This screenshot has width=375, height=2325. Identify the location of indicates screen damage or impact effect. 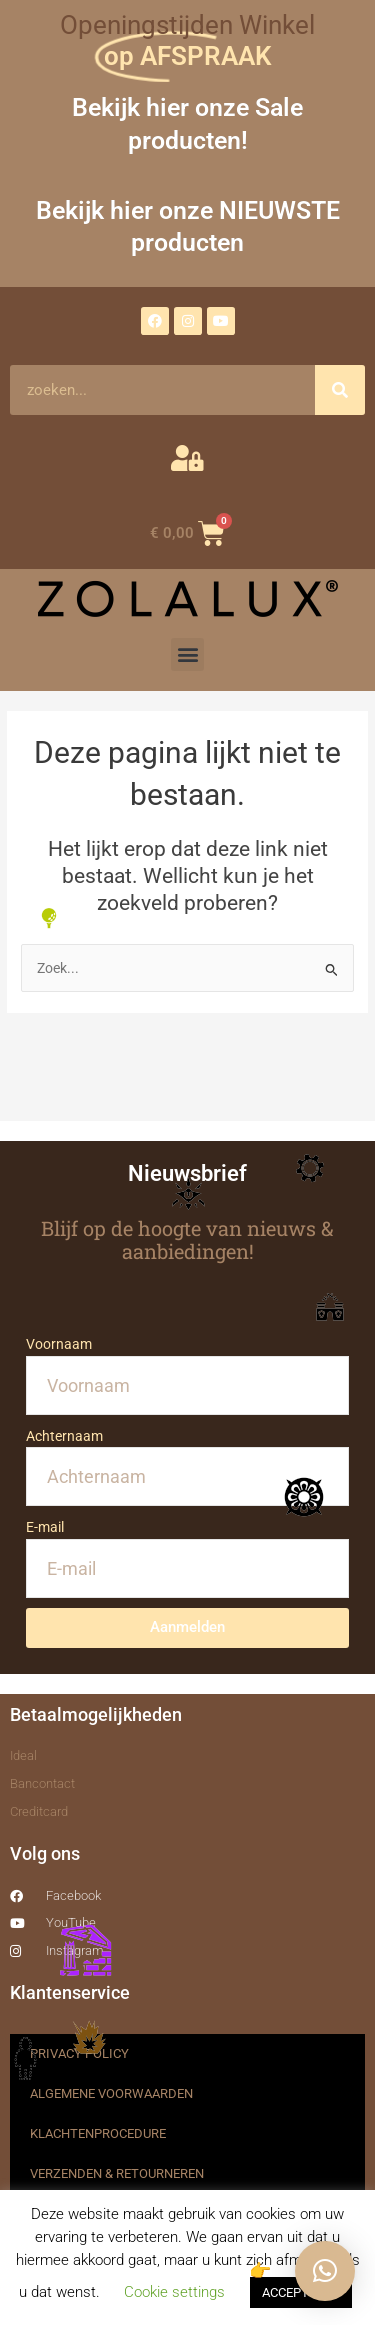
(89, 2037).